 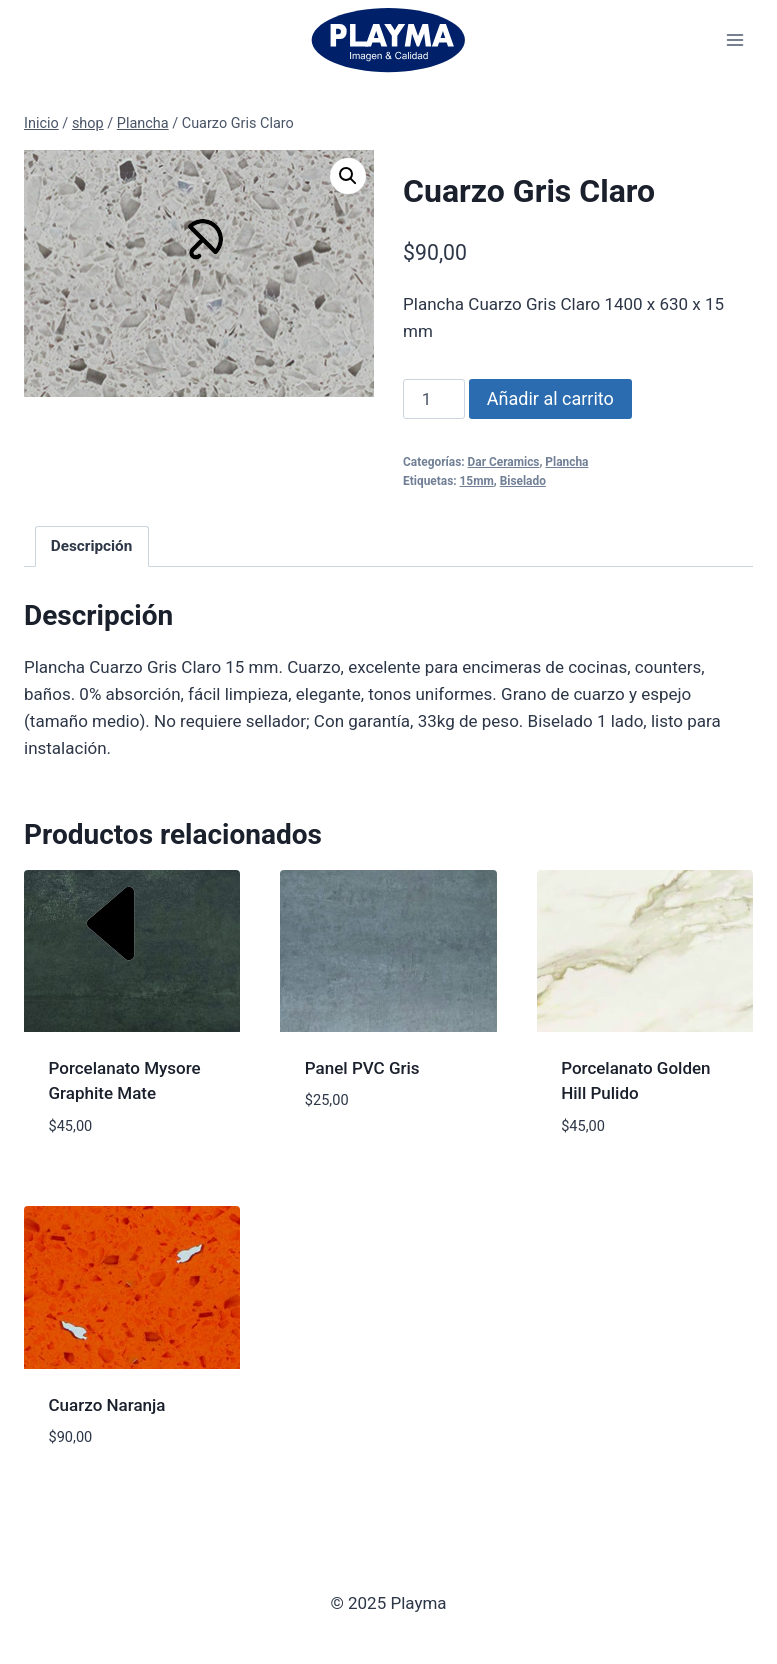 I want to click on view weather protection or rain forecast, so click(x=205, y=237).